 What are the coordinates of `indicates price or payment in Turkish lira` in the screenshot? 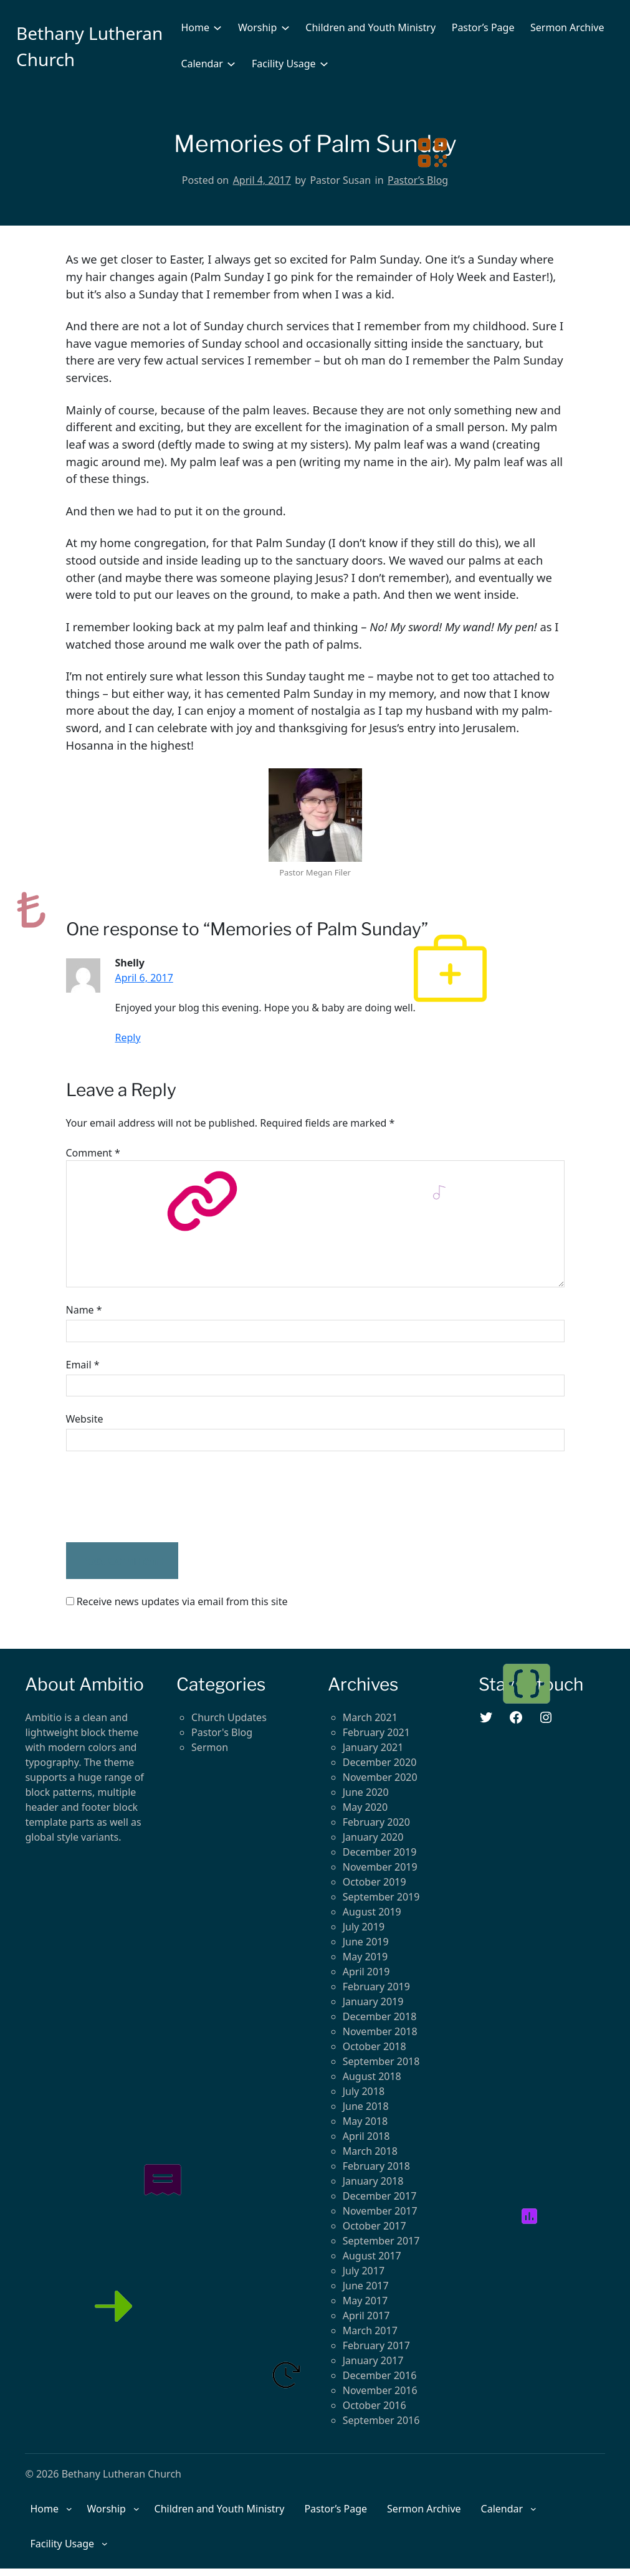 It's located at (29, 910).